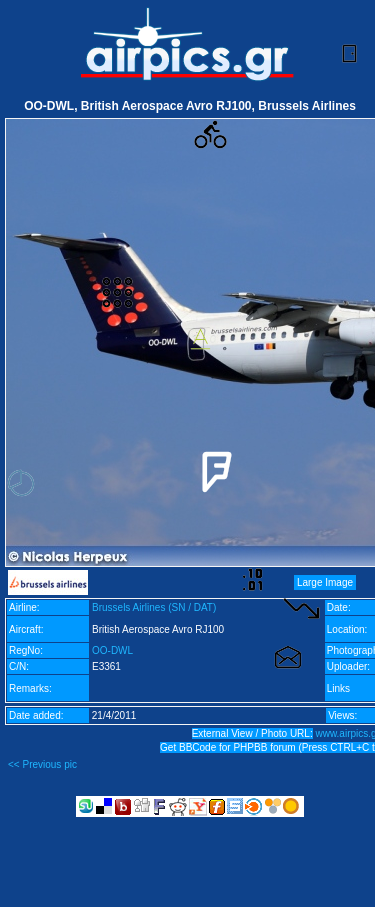  What do you see at coordinates (217, 472) in the screenshot?
I see `open foursquare app` at bounding box center [217, 472].